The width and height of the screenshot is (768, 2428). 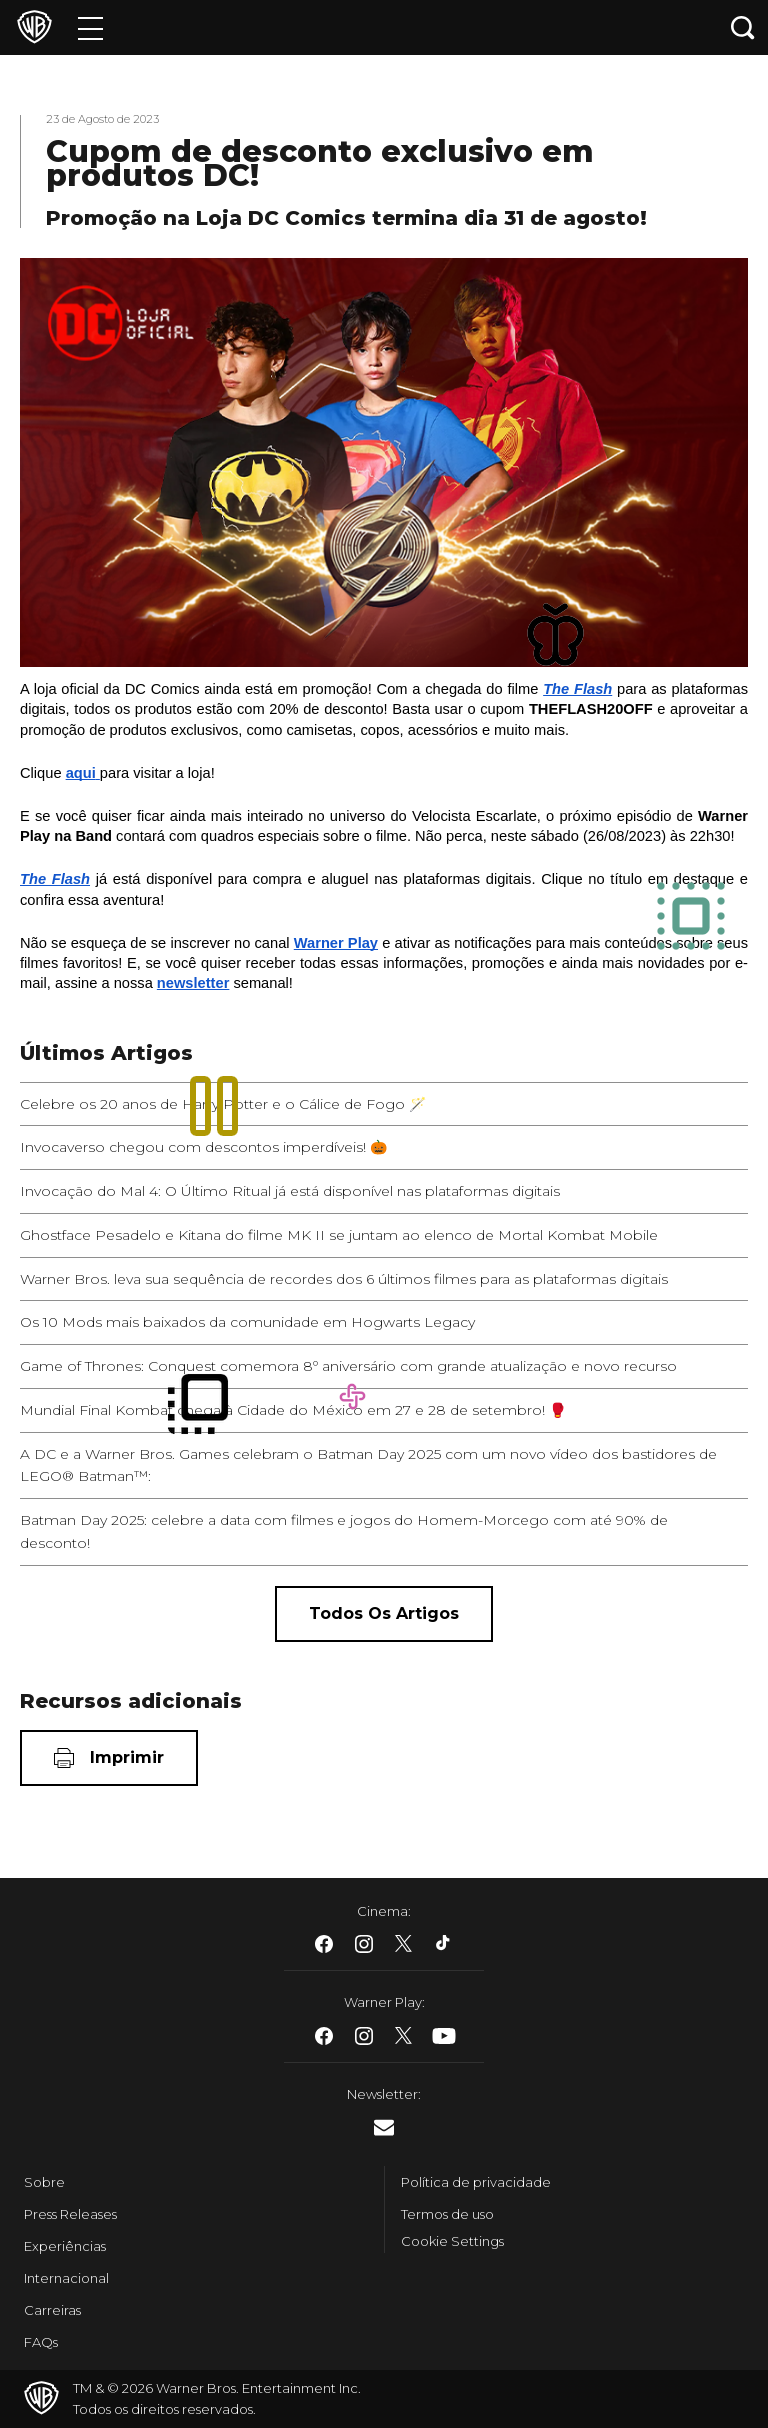 What do you see at coordinates (555, 634) in the screenshot?
I see `access nature or wildlife content` at bounding box center [555, 634].